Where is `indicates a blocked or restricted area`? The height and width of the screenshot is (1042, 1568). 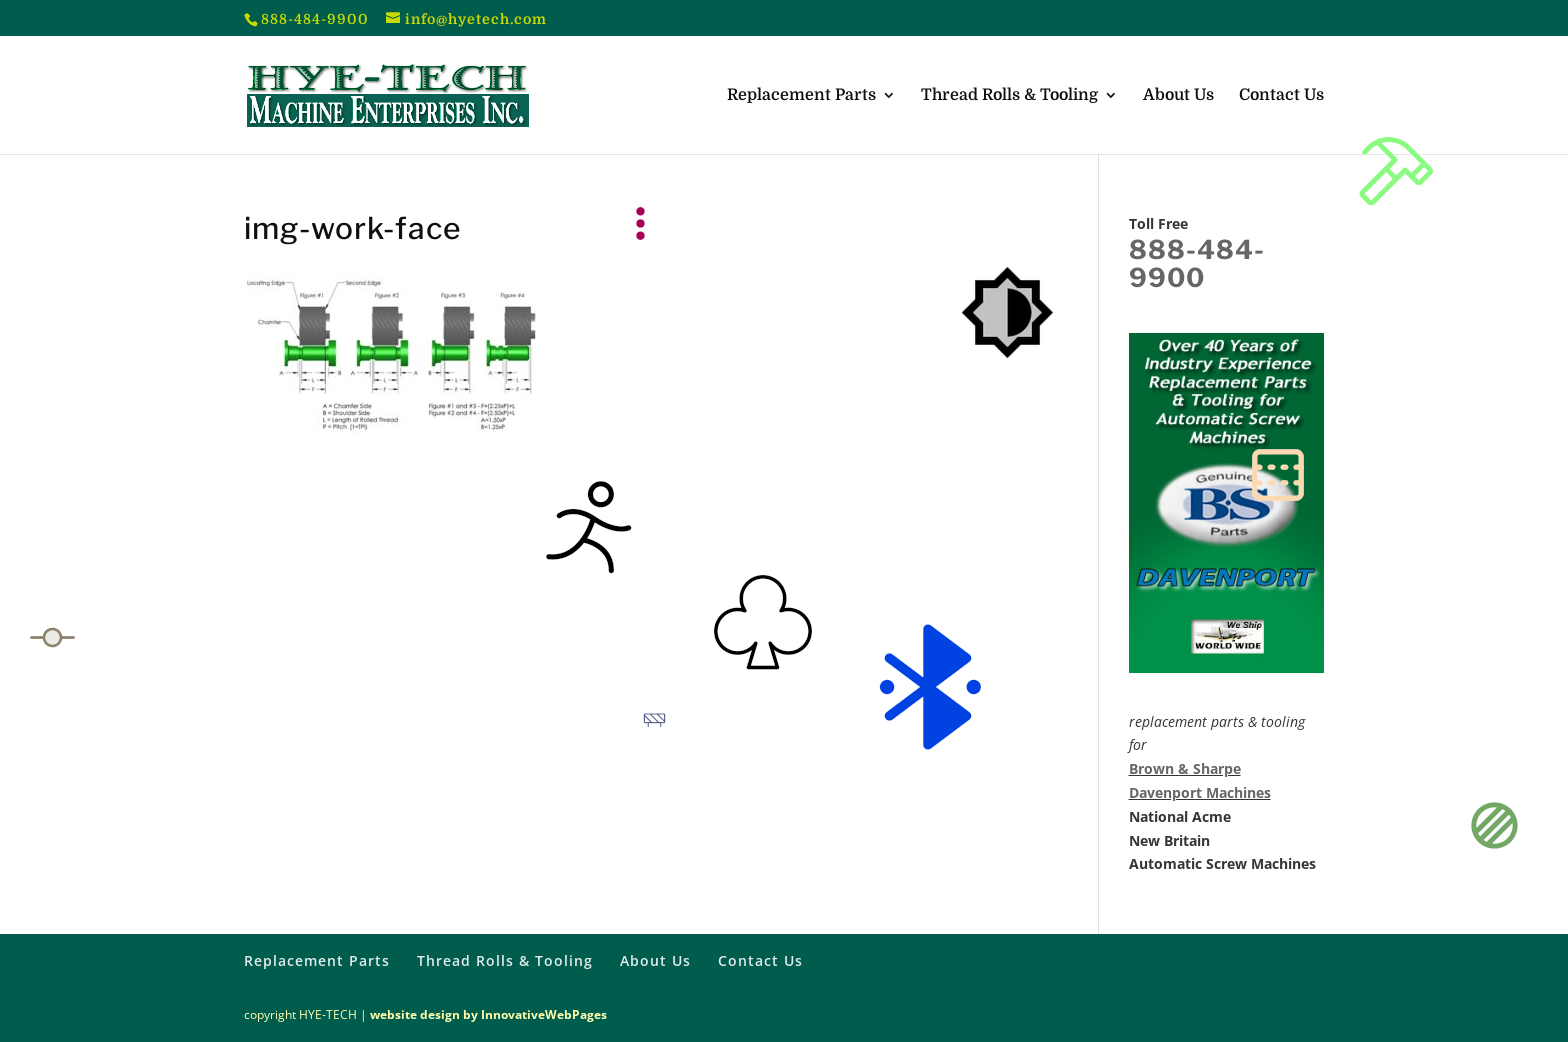 indicates a blocked or restricted area is located at coordinates (654, 719).